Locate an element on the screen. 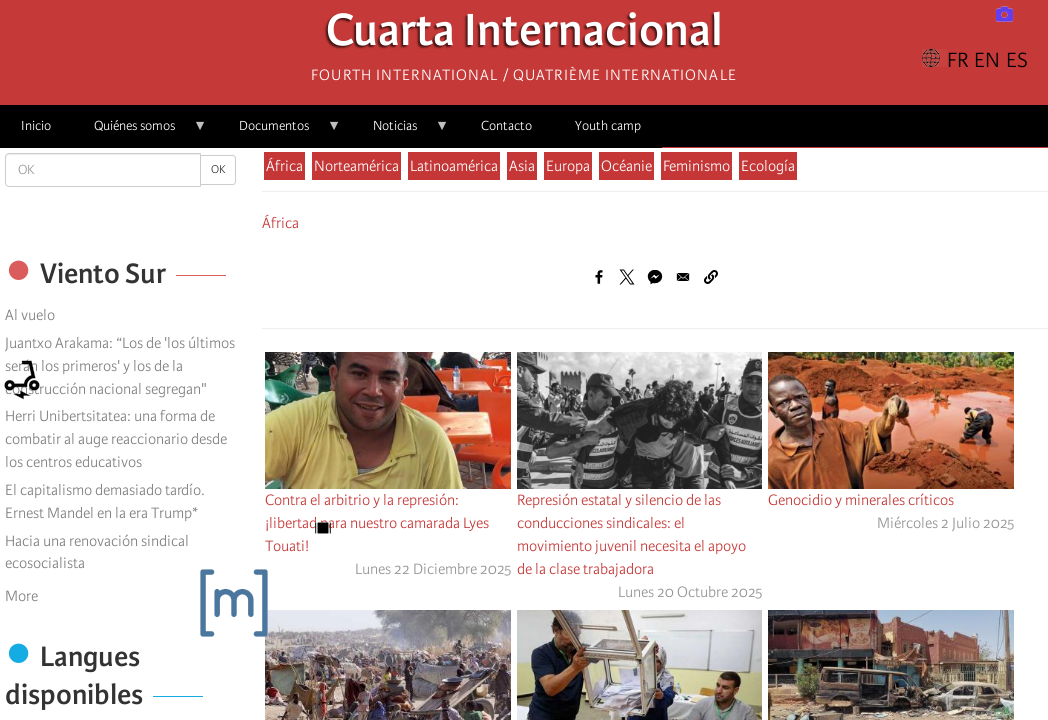  matrix decentralized messaging platform logo is located at coordinates (234, 603).